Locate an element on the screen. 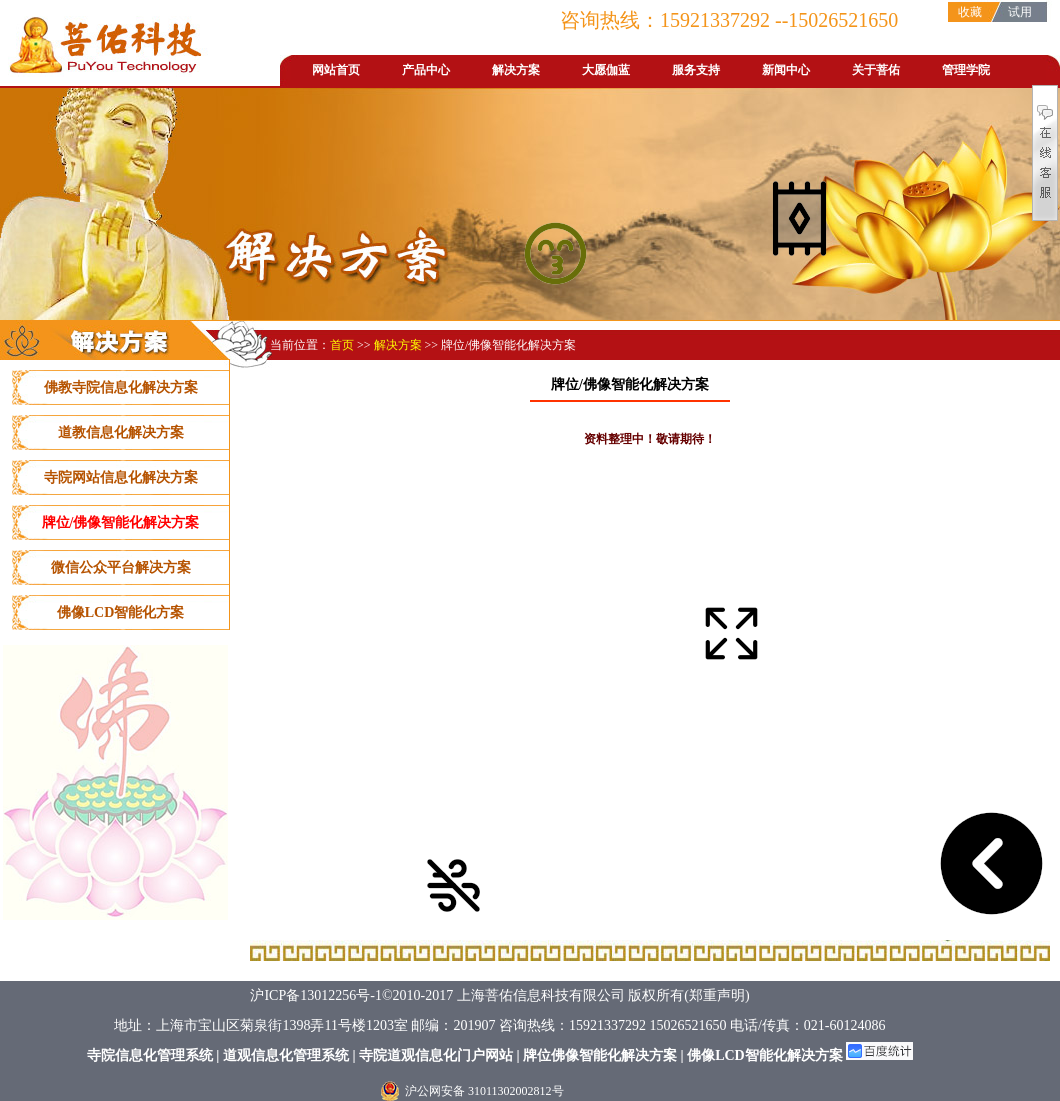 This screenshot has width=1060, height=1101. react with a kiss or affection is located at coordinates (555, 253).